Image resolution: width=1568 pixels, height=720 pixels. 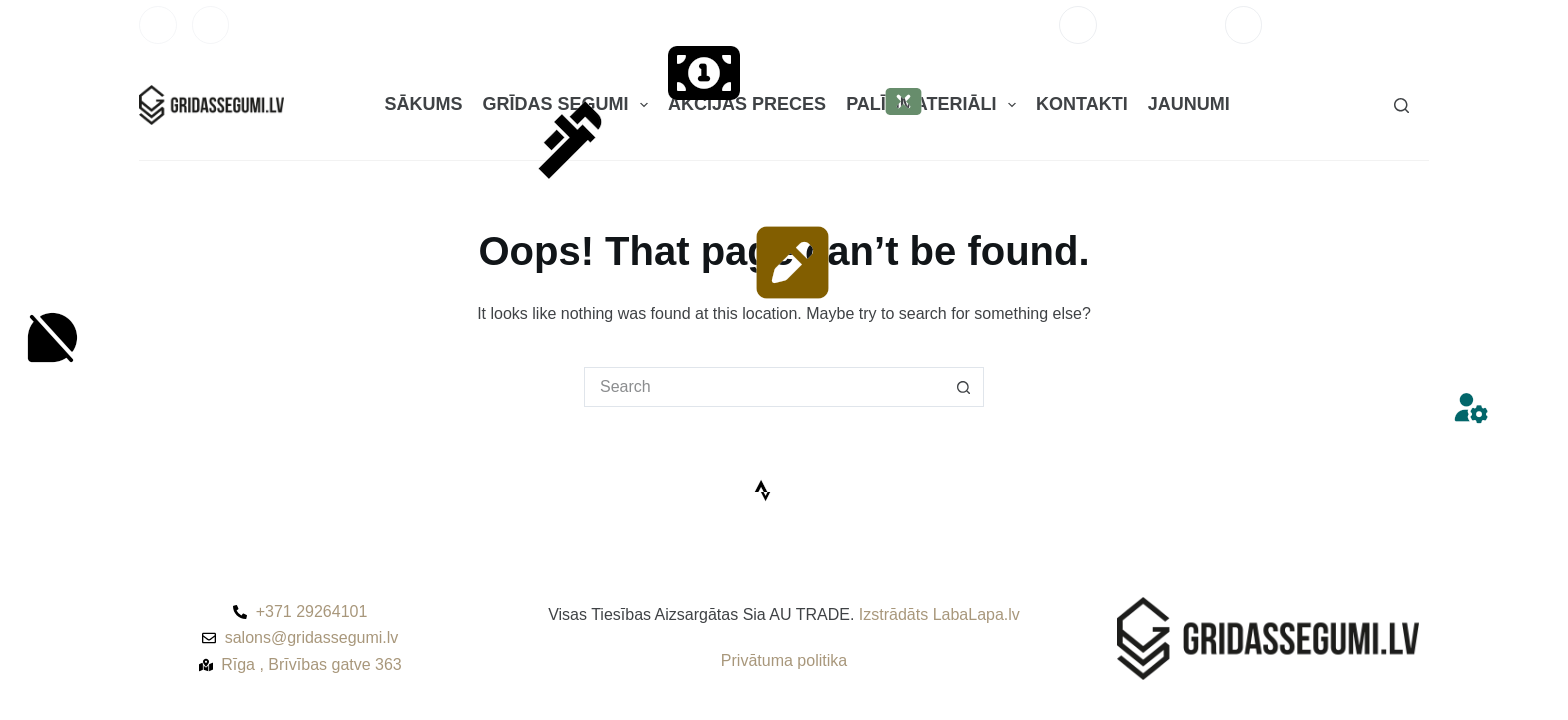 I want to click on open the Strava app, so click(x=762, y=490).